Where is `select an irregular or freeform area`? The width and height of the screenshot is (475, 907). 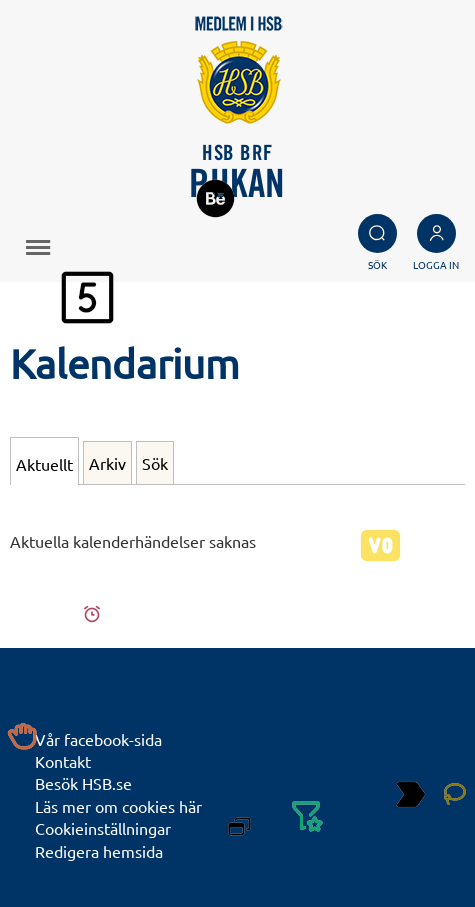
select an irregular or freeform area is located at coordinates (455, 794).